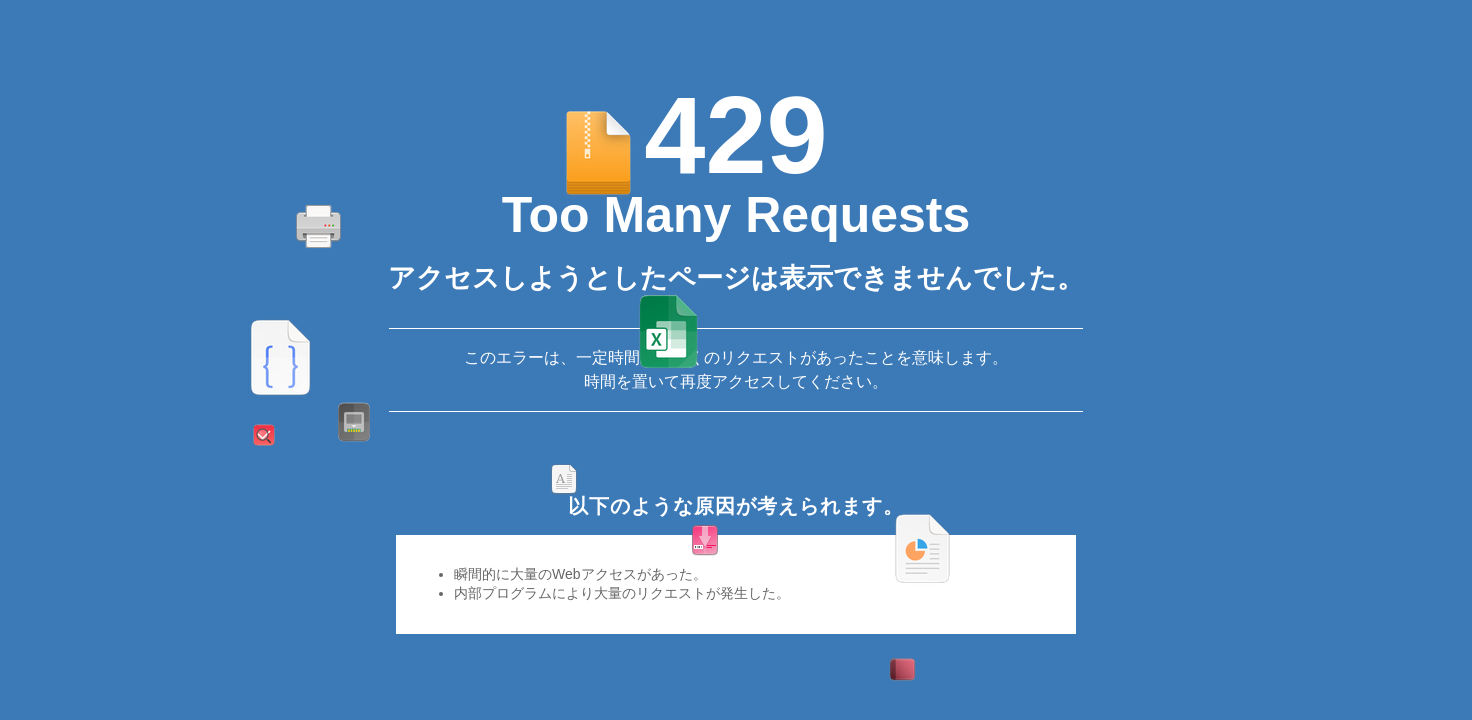  I want to click on open a rich text document, so click(564, 479).